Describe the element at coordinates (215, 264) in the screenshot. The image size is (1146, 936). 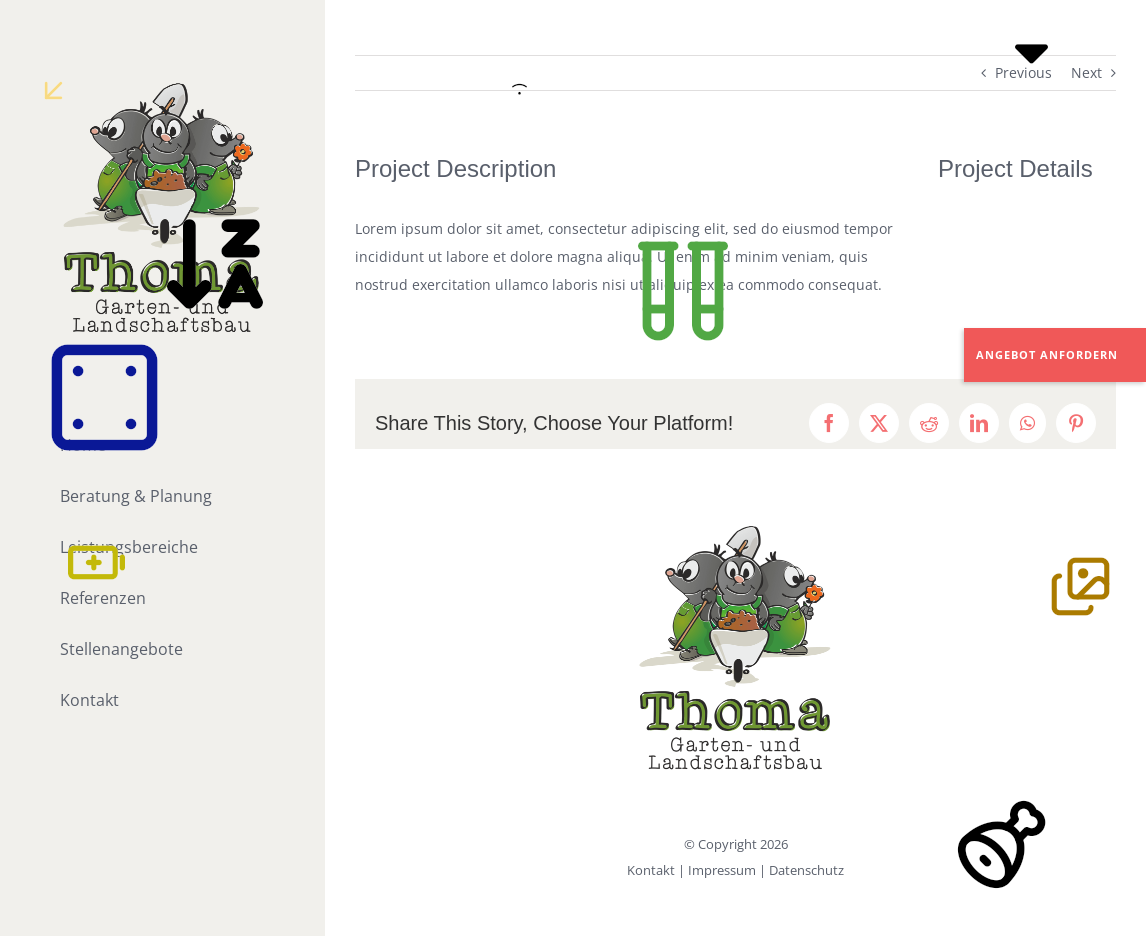
I see `sort items alphabetically from Z to A` at that location.